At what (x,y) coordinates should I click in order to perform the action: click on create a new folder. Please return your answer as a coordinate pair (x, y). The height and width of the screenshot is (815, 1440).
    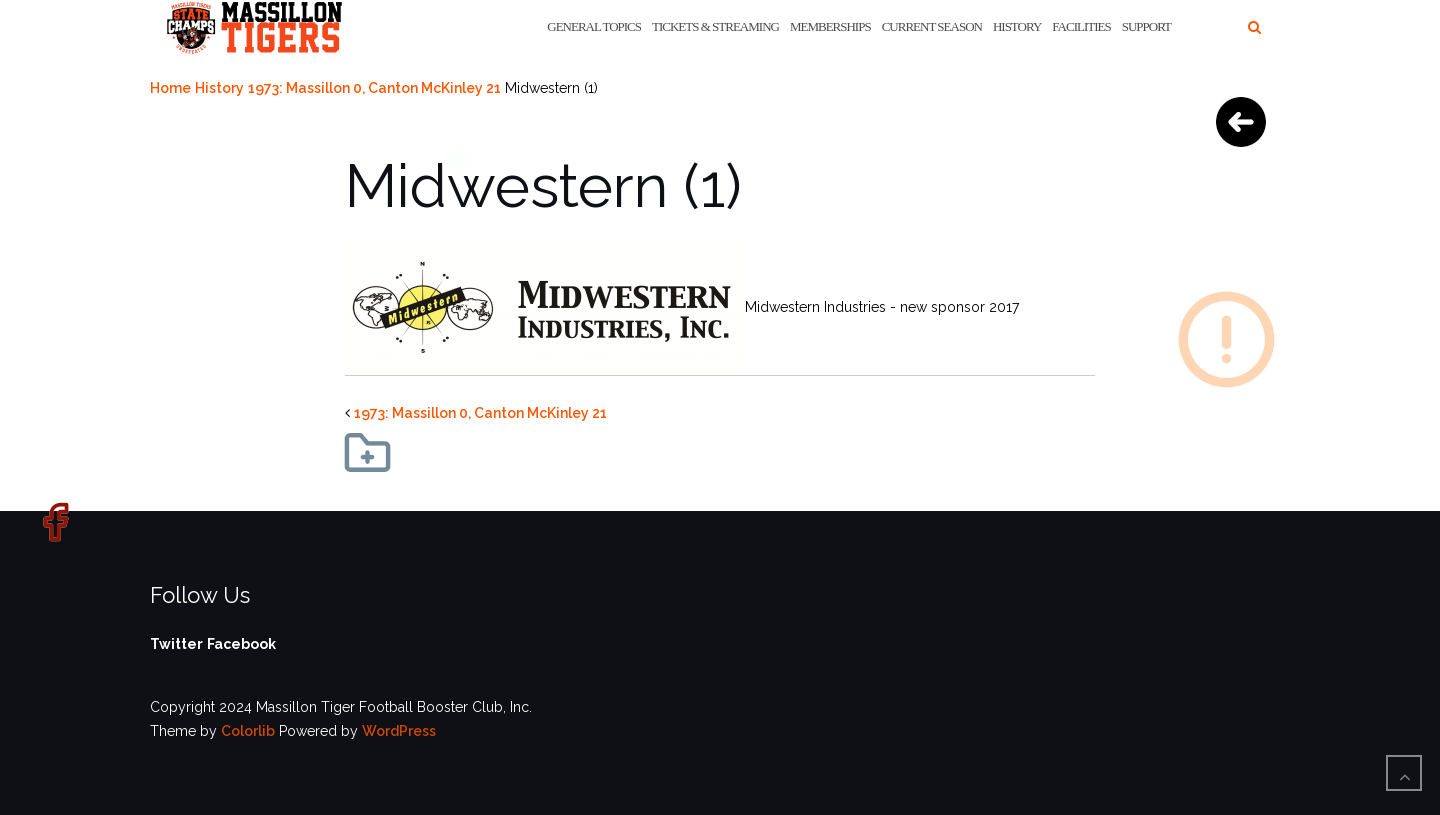
    Looking at the image, I should click on (367, 452).